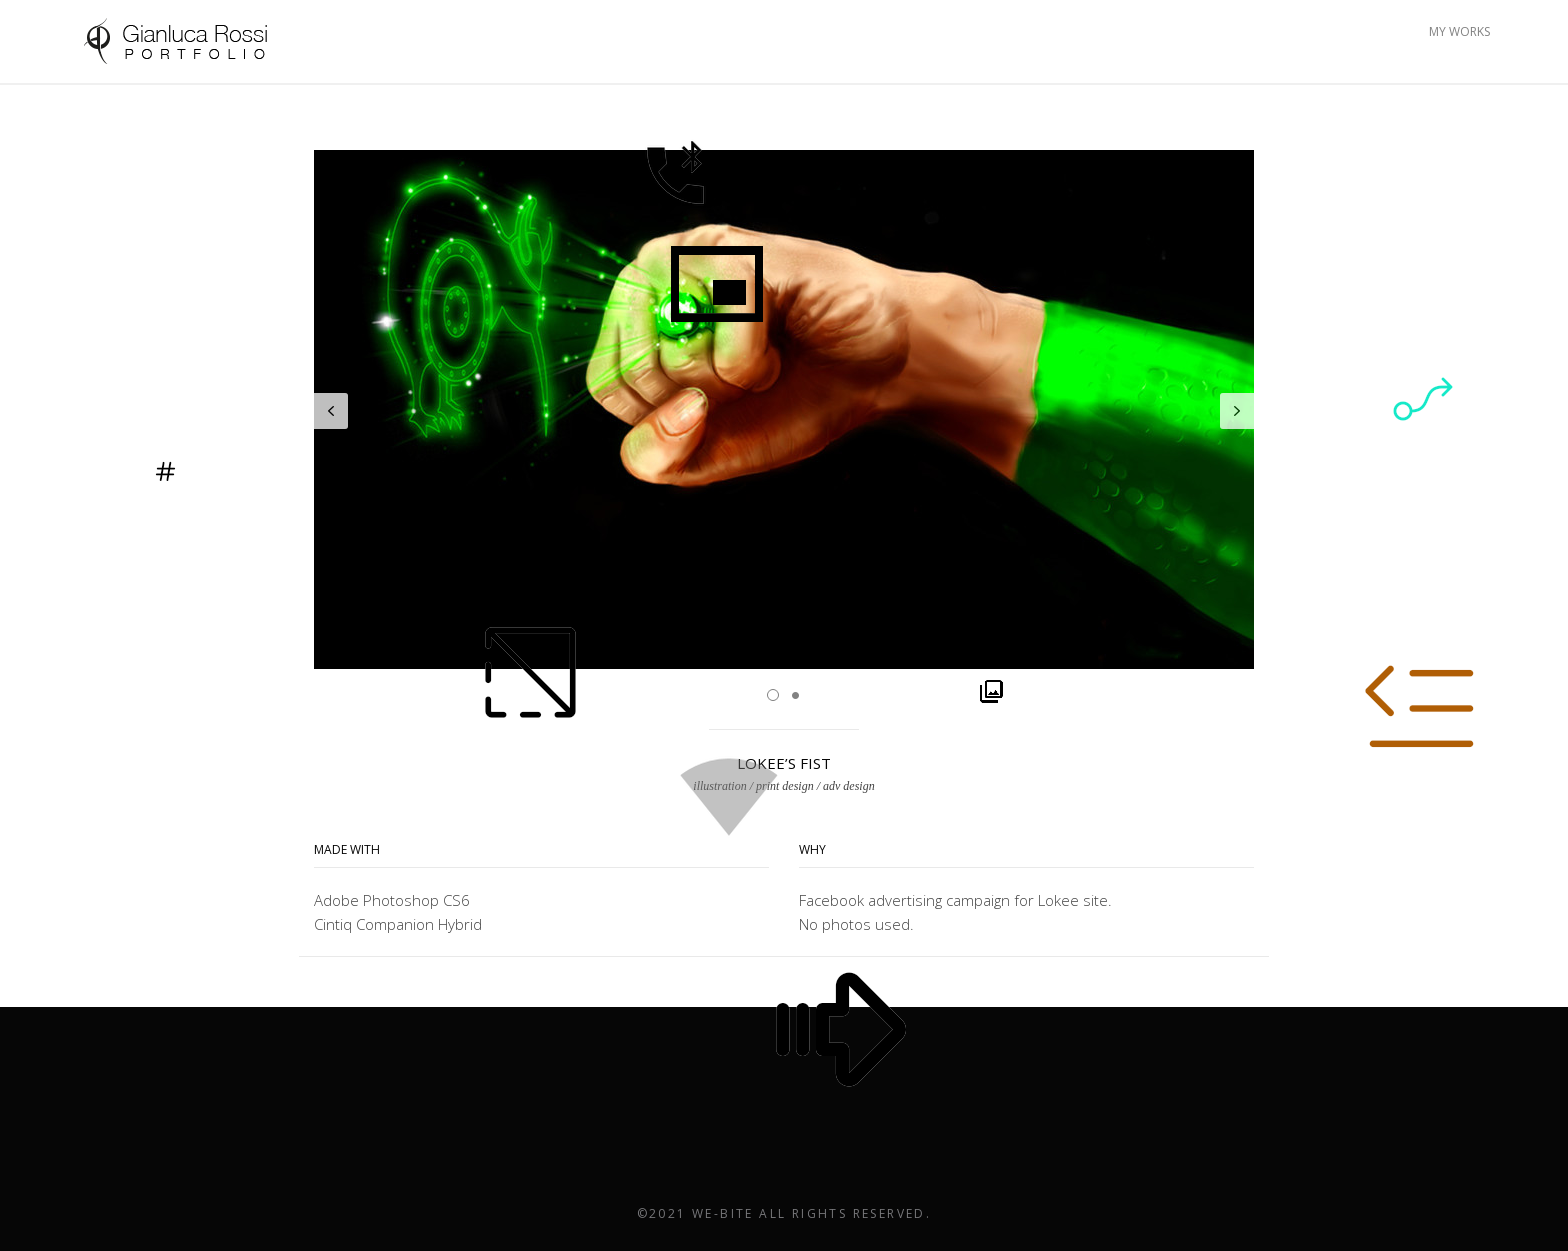  What do you see at coordinates (165, 471) in the screenshot?
I see `access a text channel in discord` at bounding box center [165, 471].